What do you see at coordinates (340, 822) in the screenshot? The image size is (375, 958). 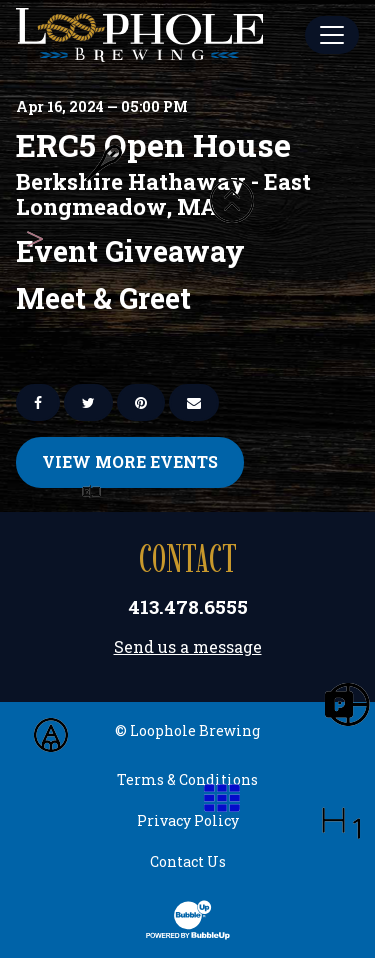 I see `format text as heading level 1` at bounding box center [340, 822].